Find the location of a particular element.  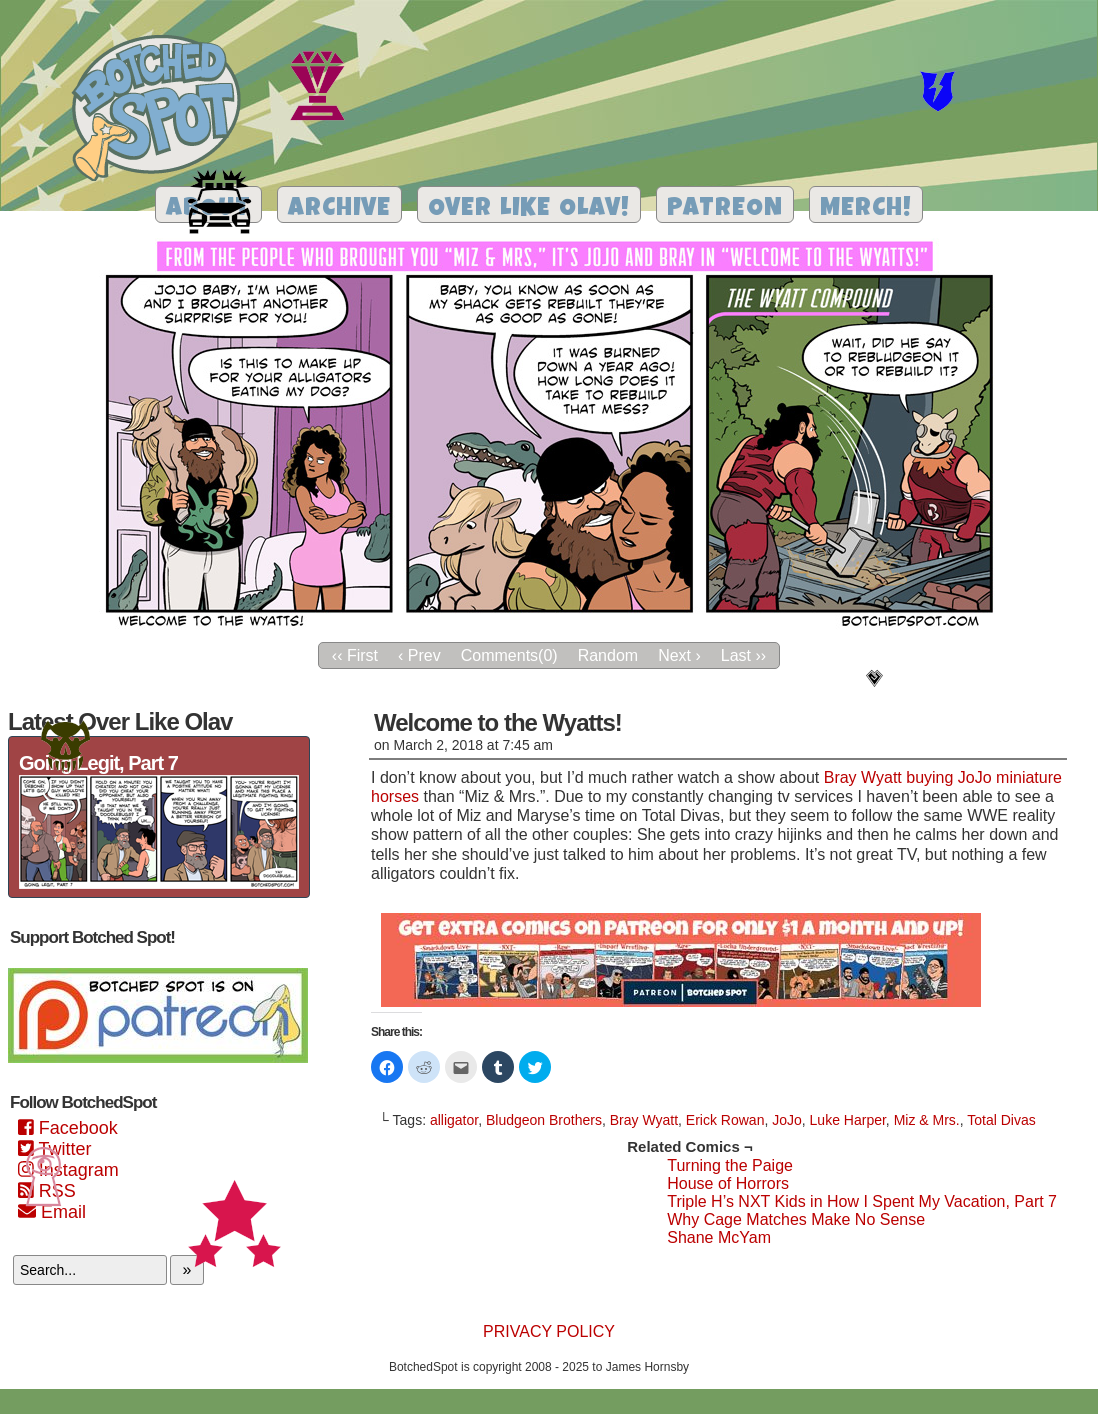

view premium achievements or rewards is located at coordinates (317, 84).